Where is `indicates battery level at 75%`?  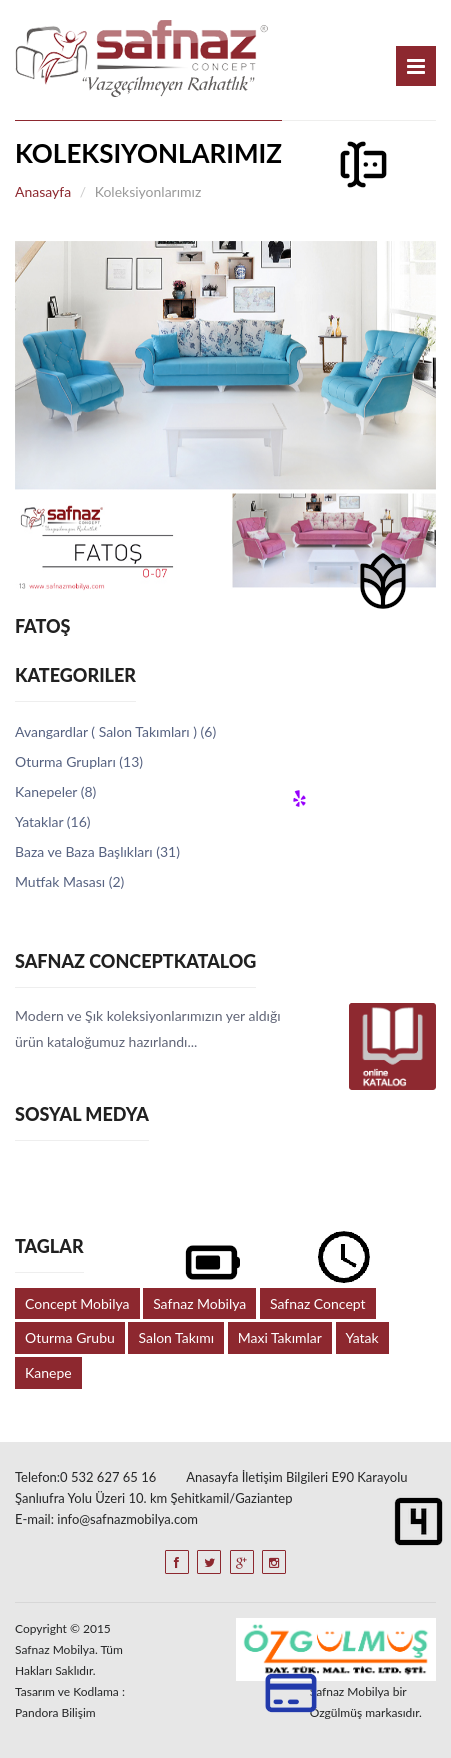 indicates battery level at 75% is located at coordinates (211, 1262).